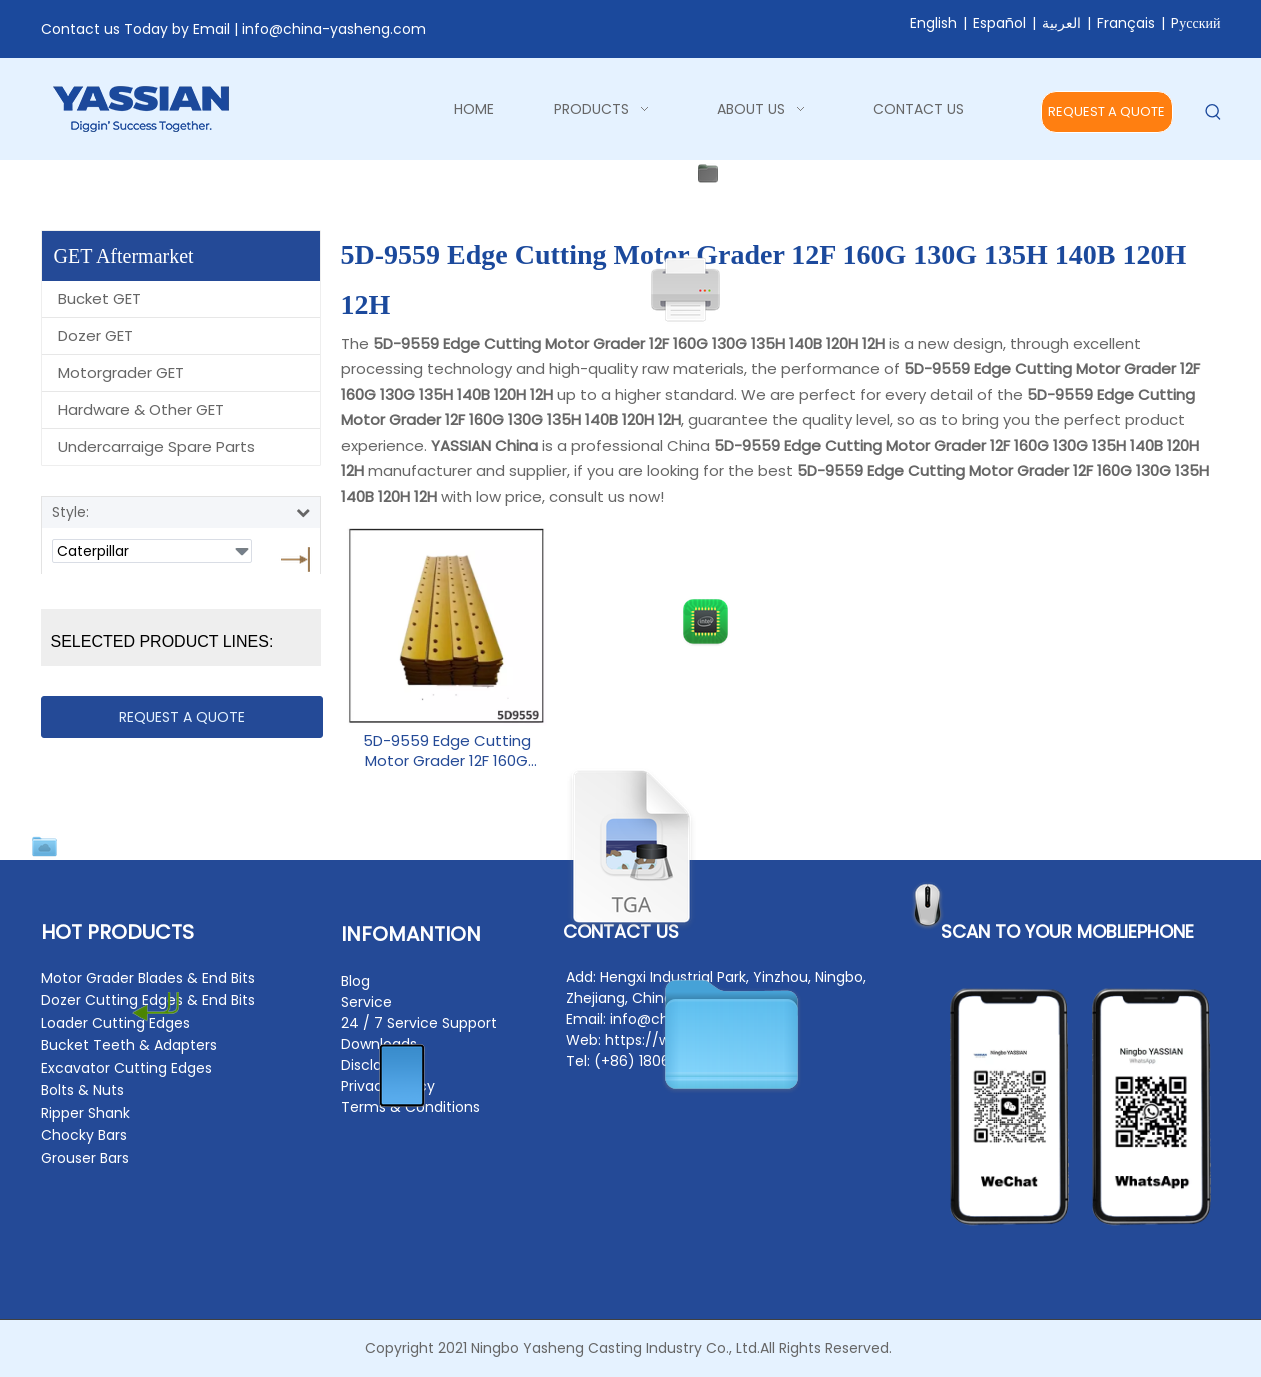 Image resolution: width=1261 pixels, height=1377 pixels. What do you see at coordinates (155, 1003) in the screenshot?
I see `reply to all recipients of an email` at bounding box center [155, 1003].